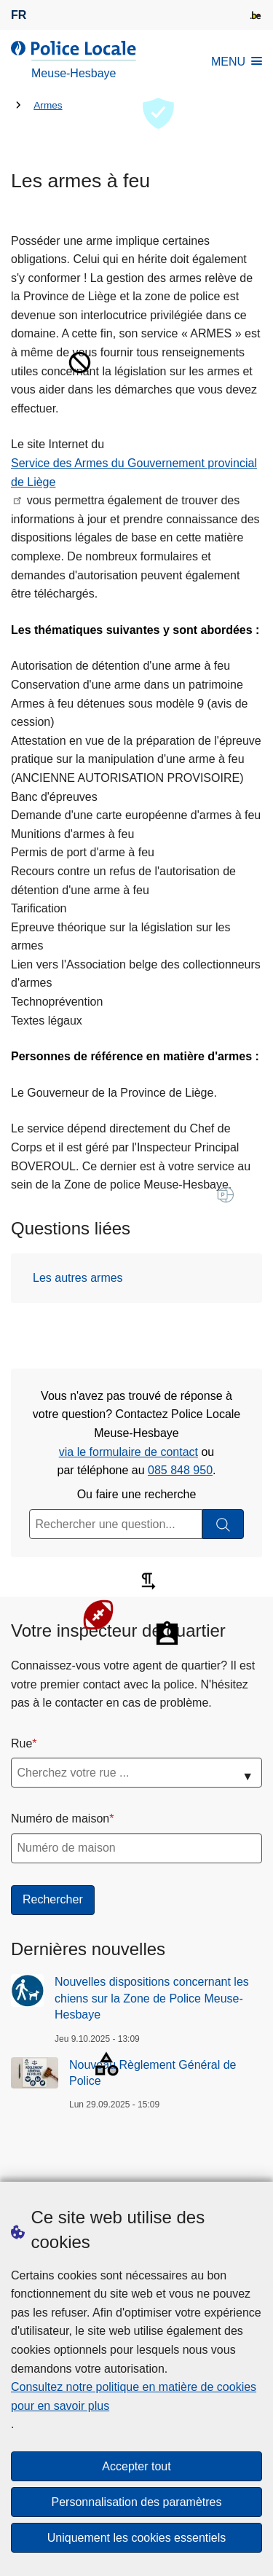 This screenshot has height=2576, width=273. Describe the element at coordinates (167, 1634) in the screenshot. I see `view user profile or account details` at that location.